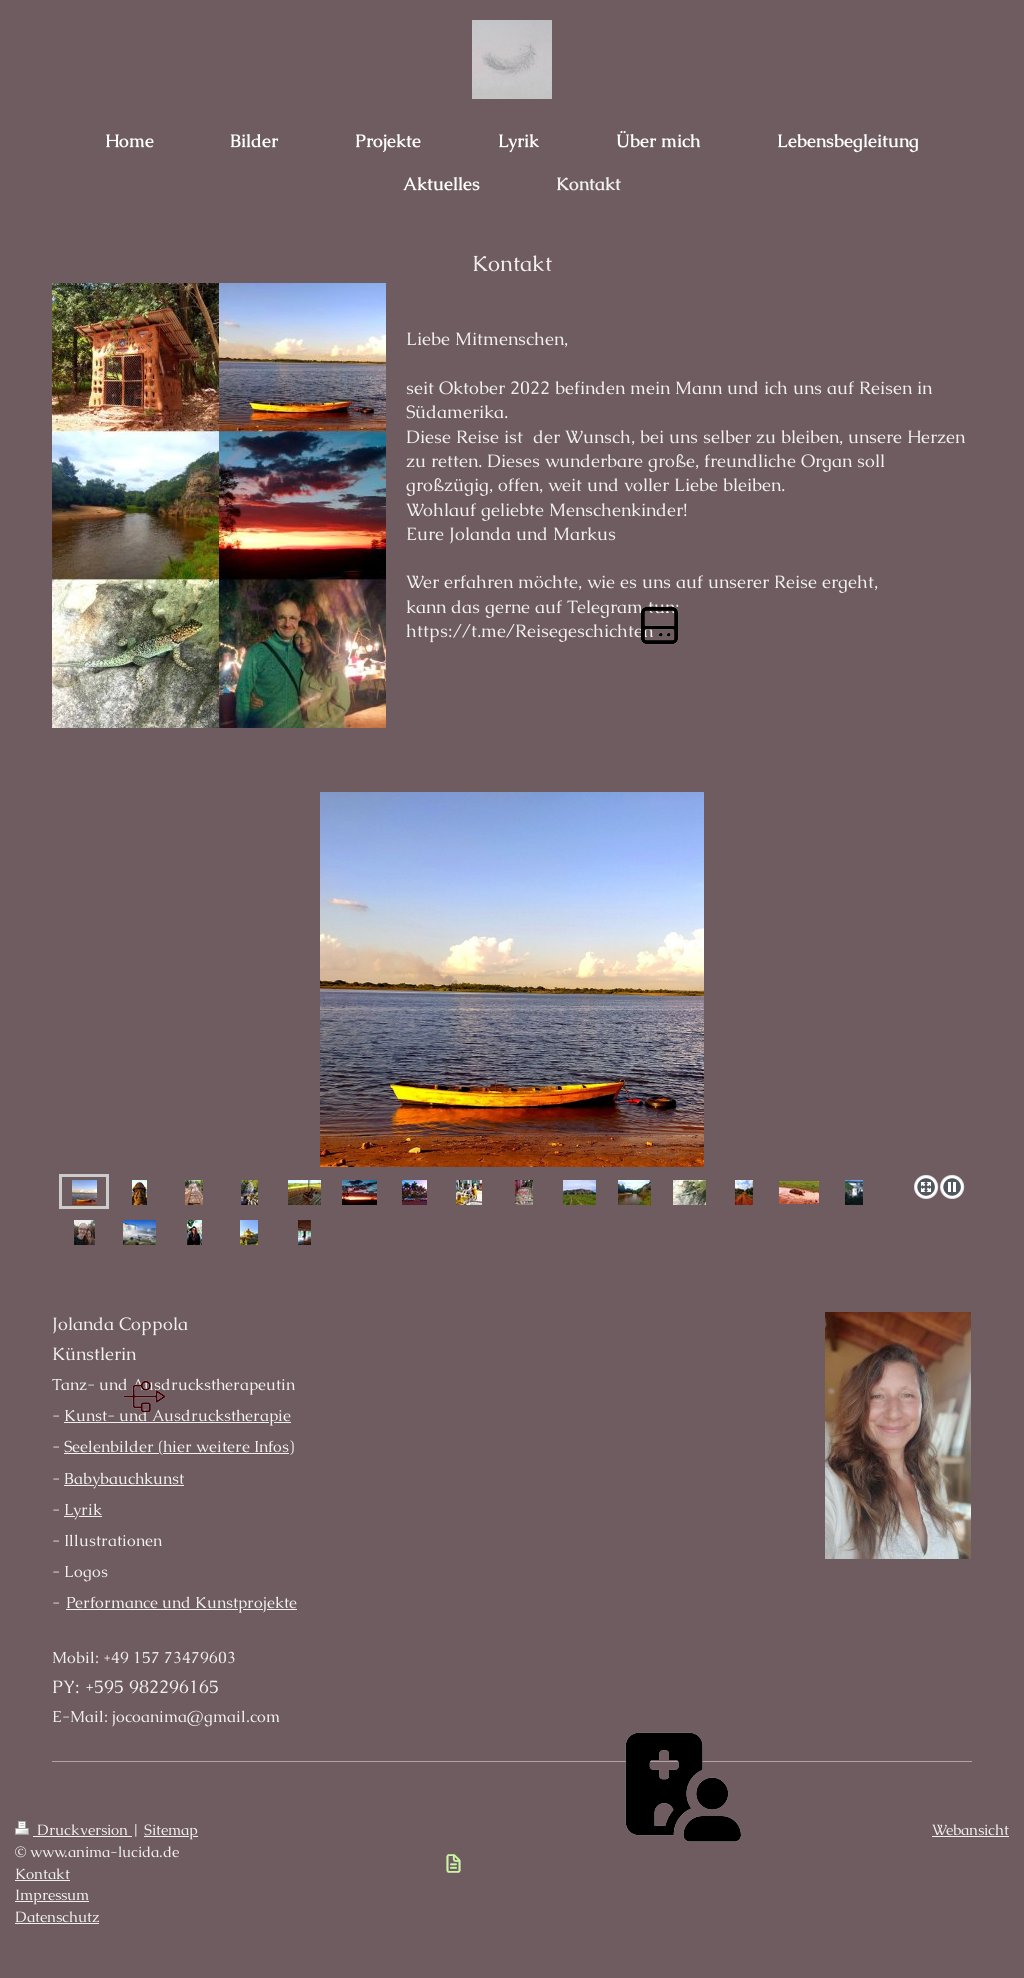  Describe the element at coordinates (453, 1863) in the screenshot. I see `view document or text file` at that location.